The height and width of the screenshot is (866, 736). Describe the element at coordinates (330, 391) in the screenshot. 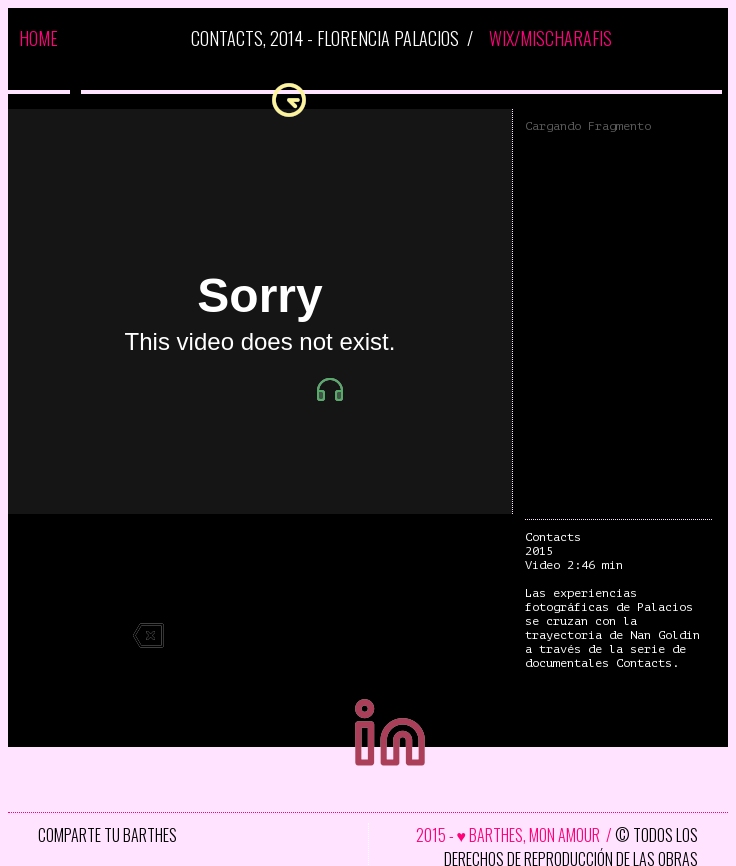

I see `access audio or music playback` at that location.